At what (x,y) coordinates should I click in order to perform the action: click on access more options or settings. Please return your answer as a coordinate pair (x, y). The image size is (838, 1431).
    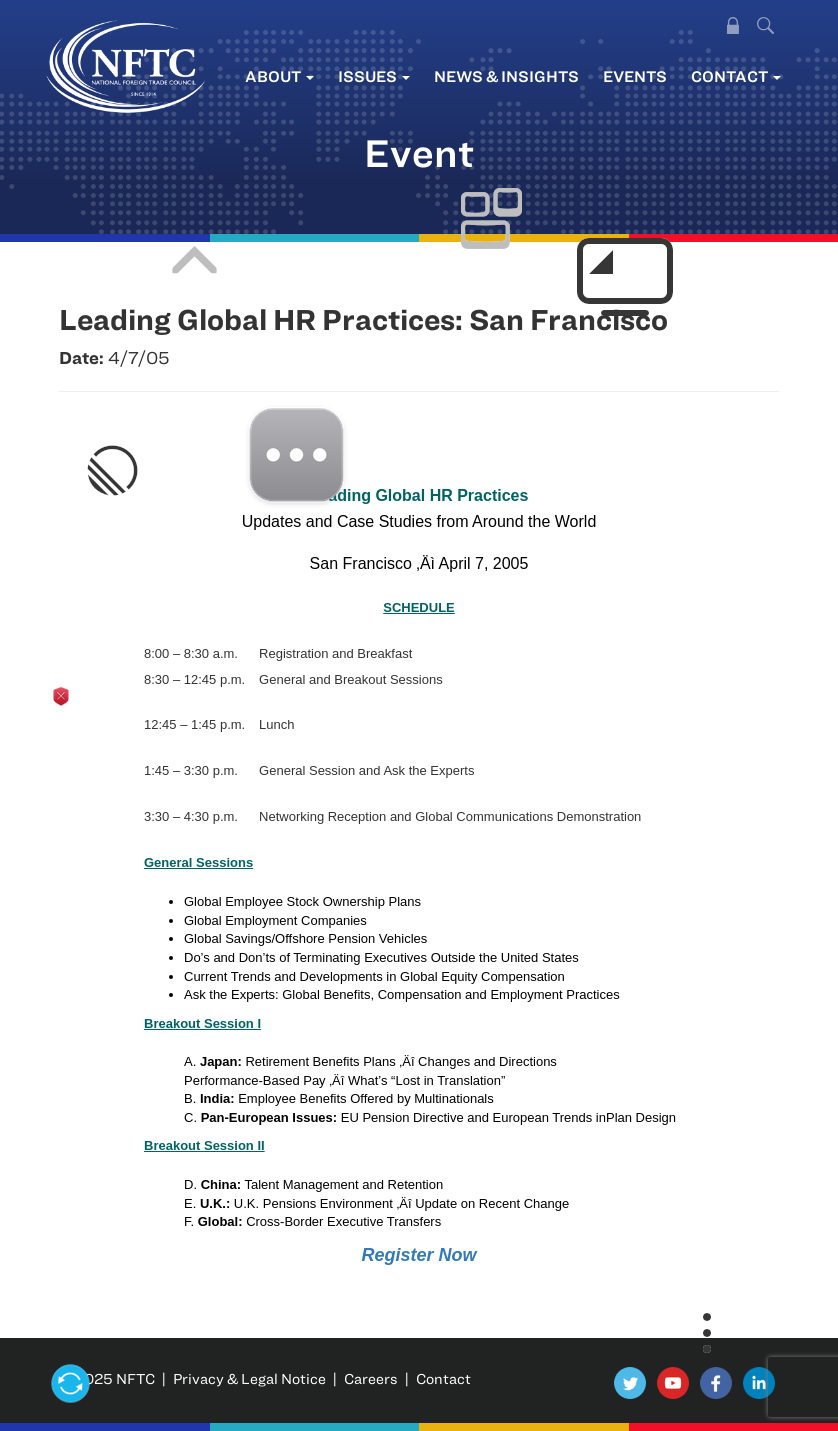
    Looking at the image, I should click on (707, 1333).